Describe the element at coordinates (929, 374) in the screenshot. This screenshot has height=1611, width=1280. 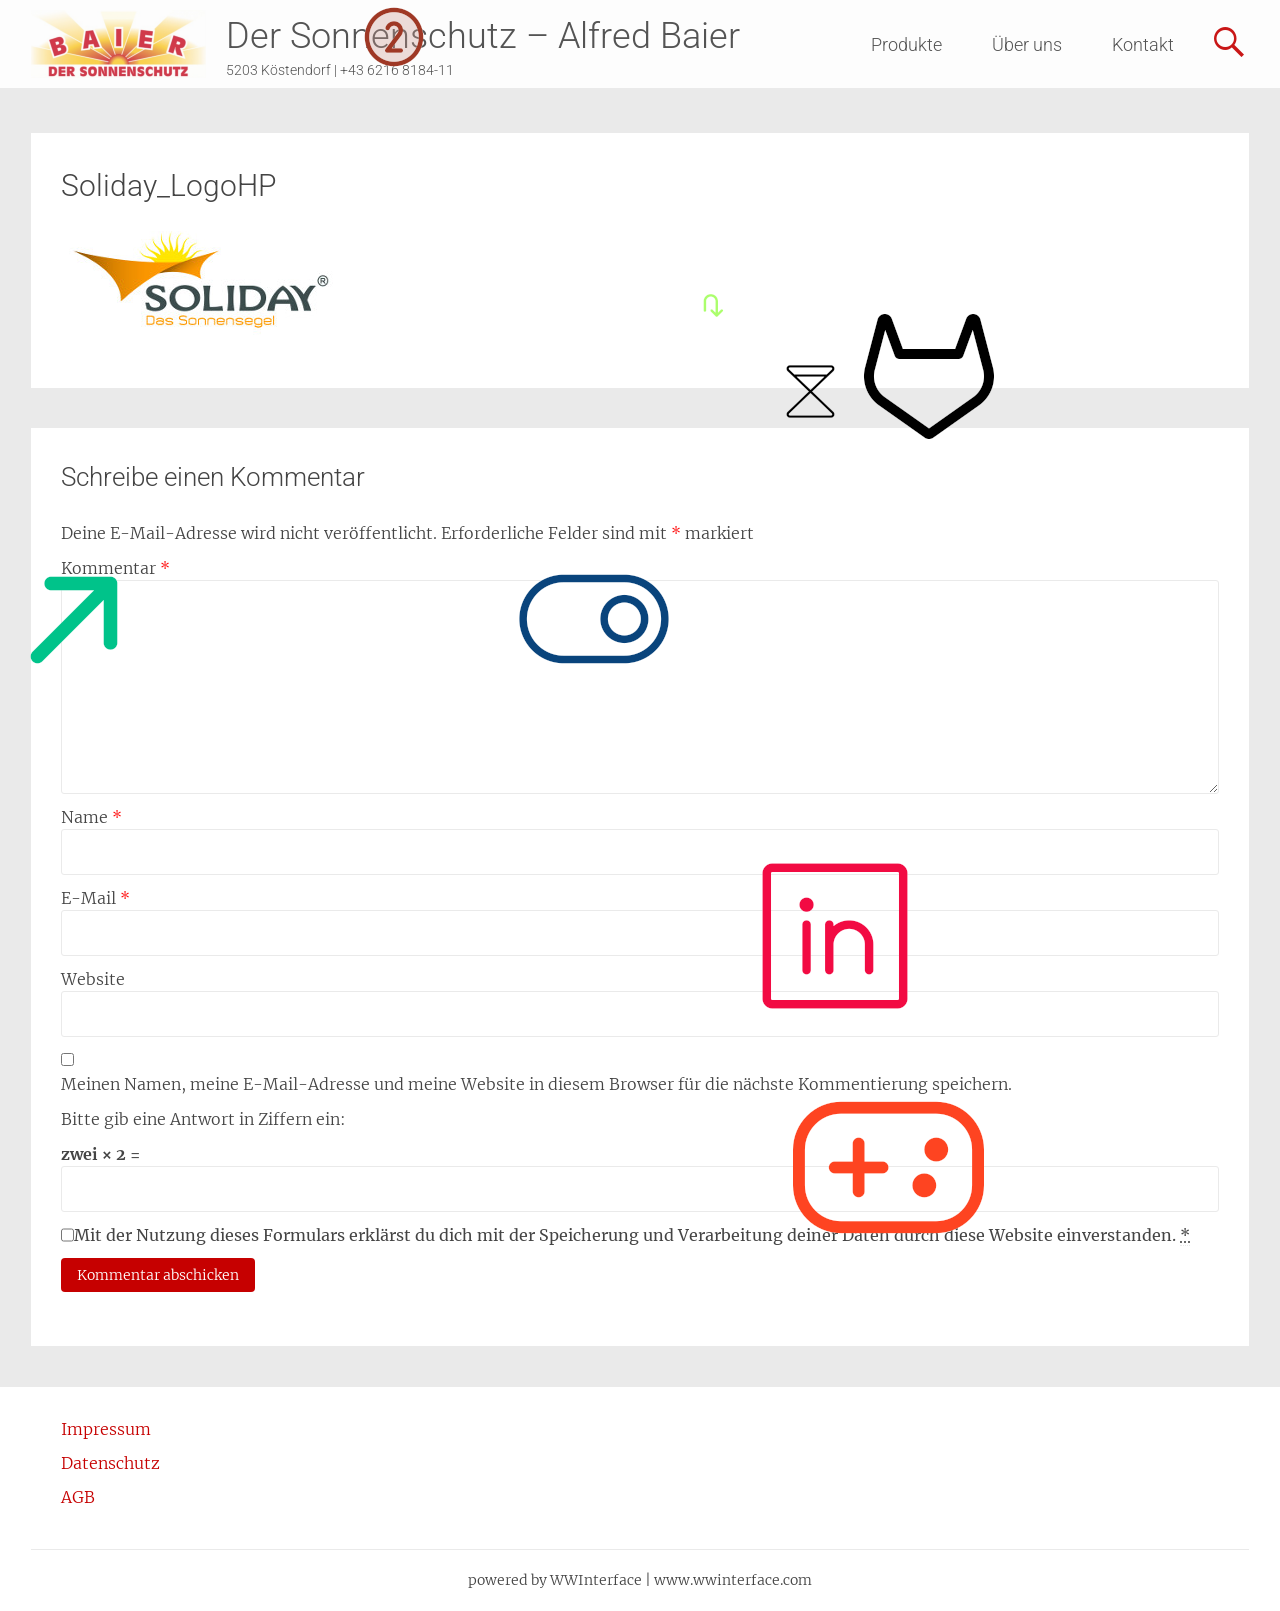
I see `open GitLab repository` at that location.